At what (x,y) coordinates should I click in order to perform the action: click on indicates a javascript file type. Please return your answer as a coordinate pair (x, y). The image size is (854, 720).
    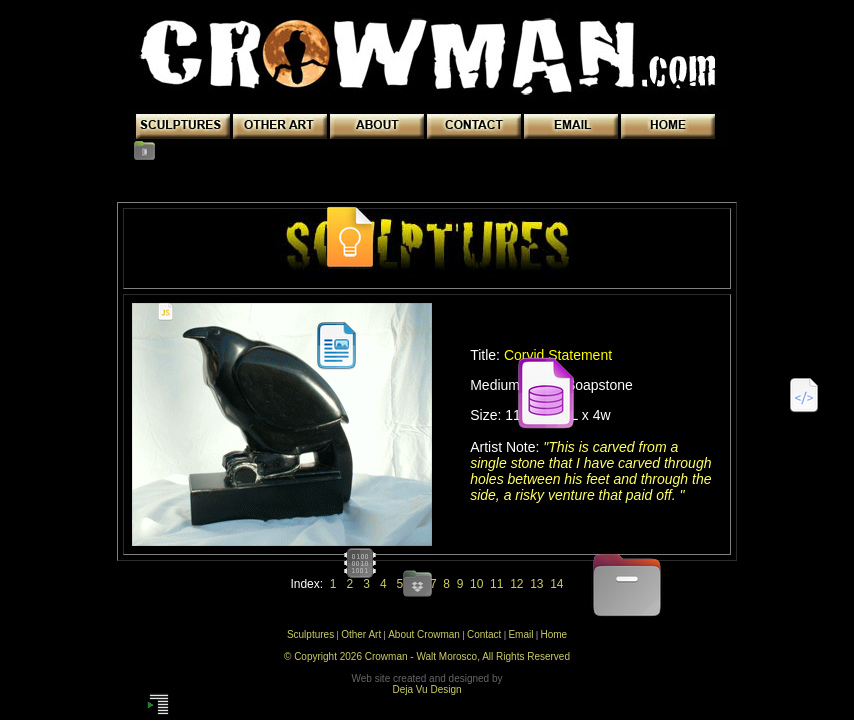
    Looking at the image, I should click on (165, 311).